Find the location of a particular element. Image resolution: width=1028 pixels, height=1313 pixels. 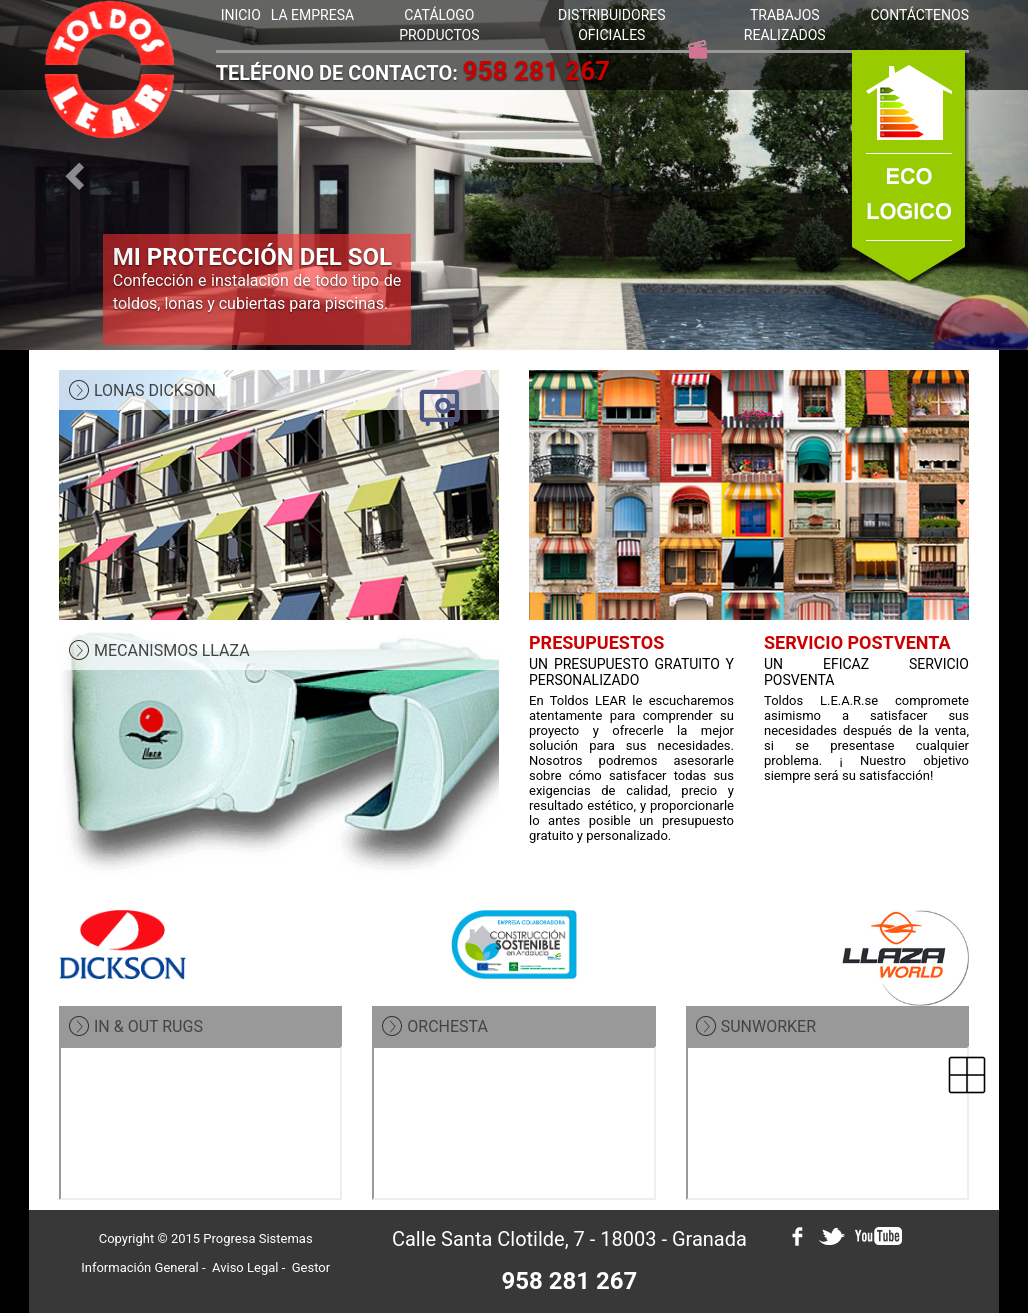

access video or movie content is located at coordinates (698, 50).